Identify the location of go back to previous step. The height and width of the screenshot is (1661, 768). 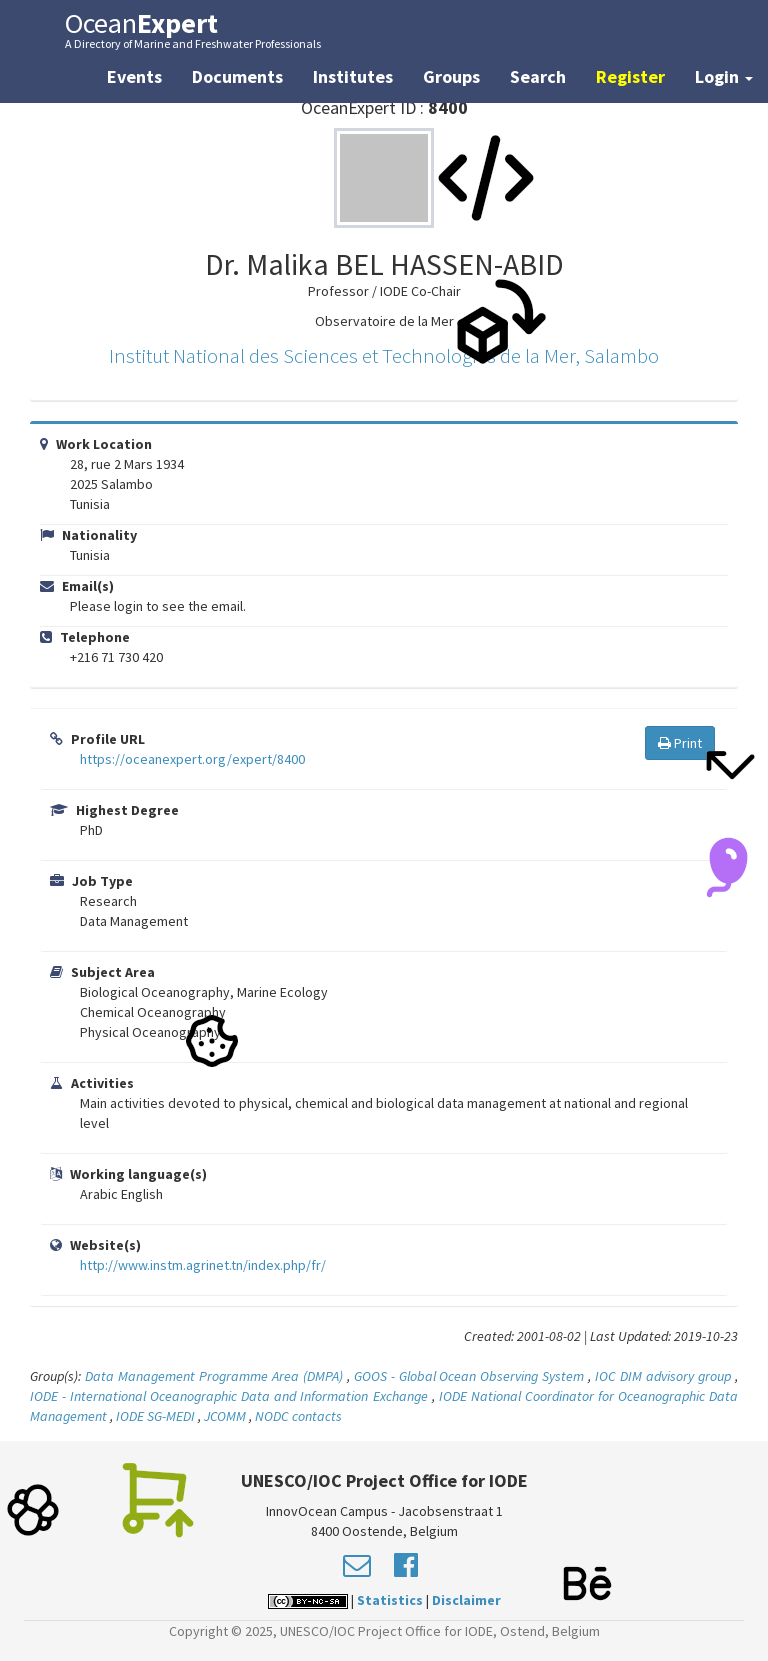
(730, 763).